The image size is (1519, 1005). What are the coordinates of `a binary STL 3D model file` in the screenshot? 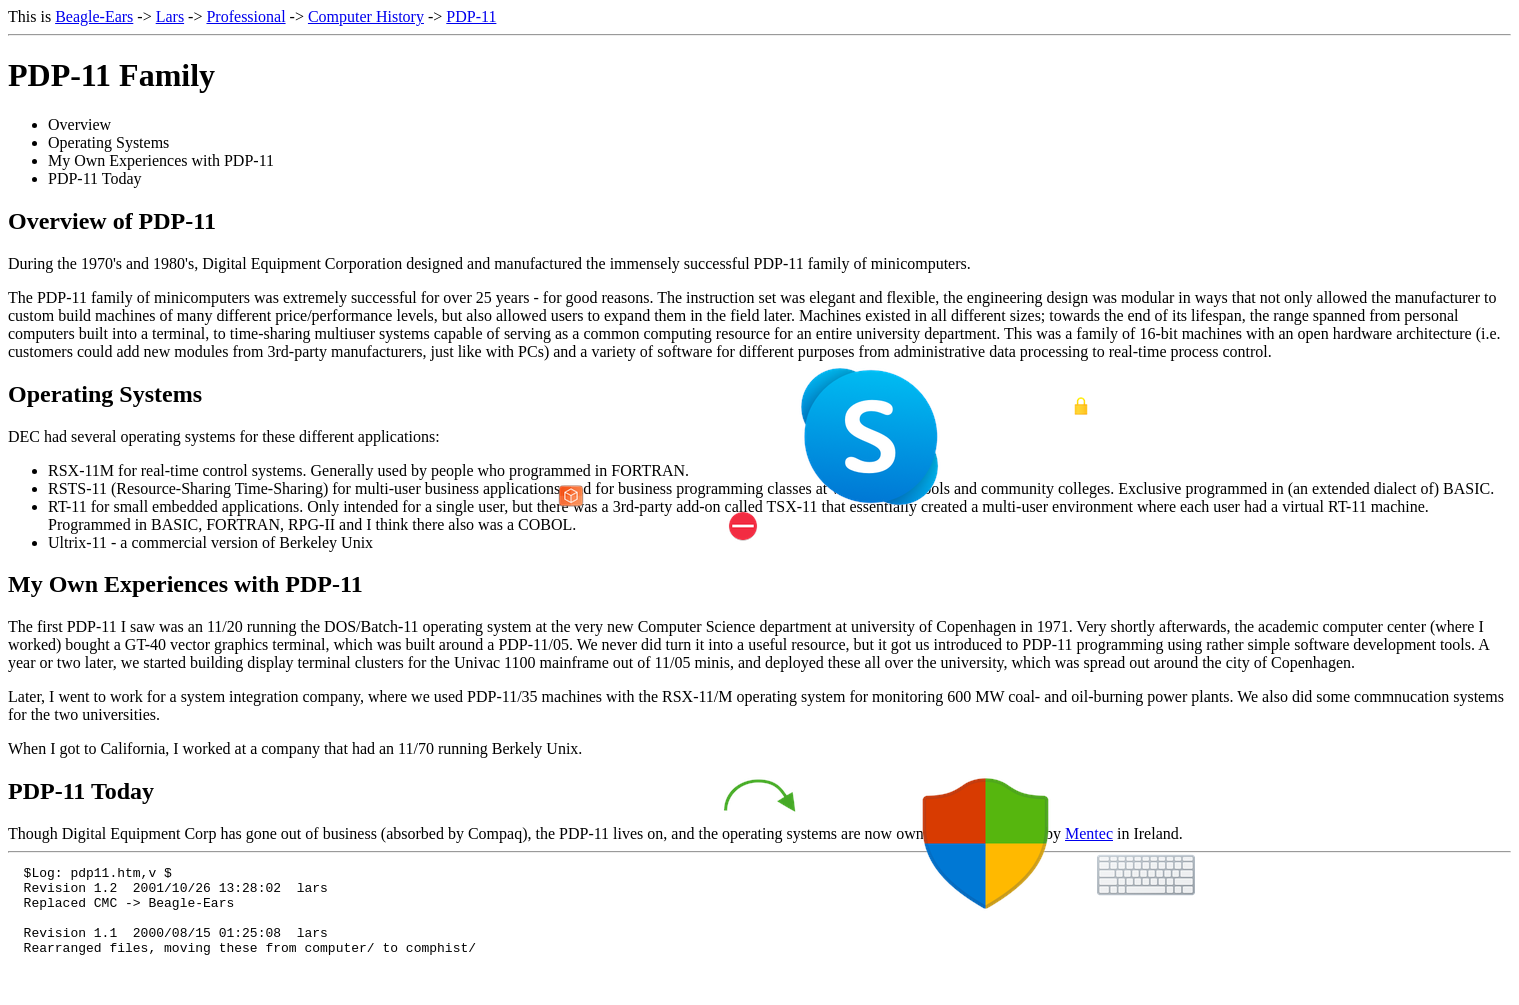 It's located at (571, 495).